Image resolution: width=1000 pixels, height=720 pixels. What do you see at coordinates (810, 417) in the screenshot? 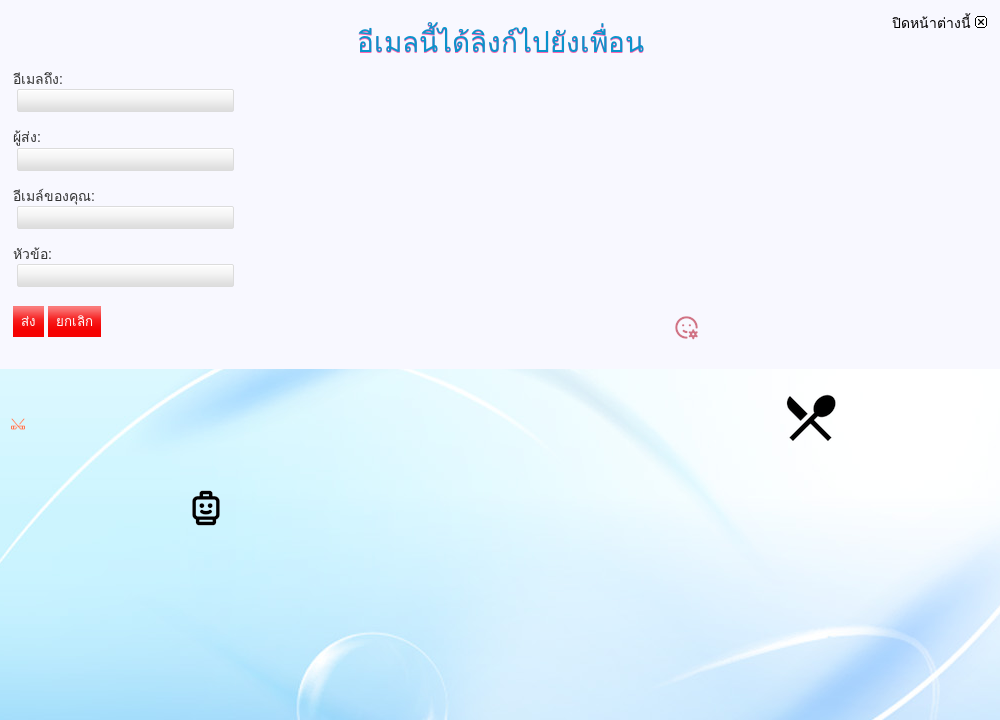
I see `find nearby restaurants` at bounding box center [810, 417].